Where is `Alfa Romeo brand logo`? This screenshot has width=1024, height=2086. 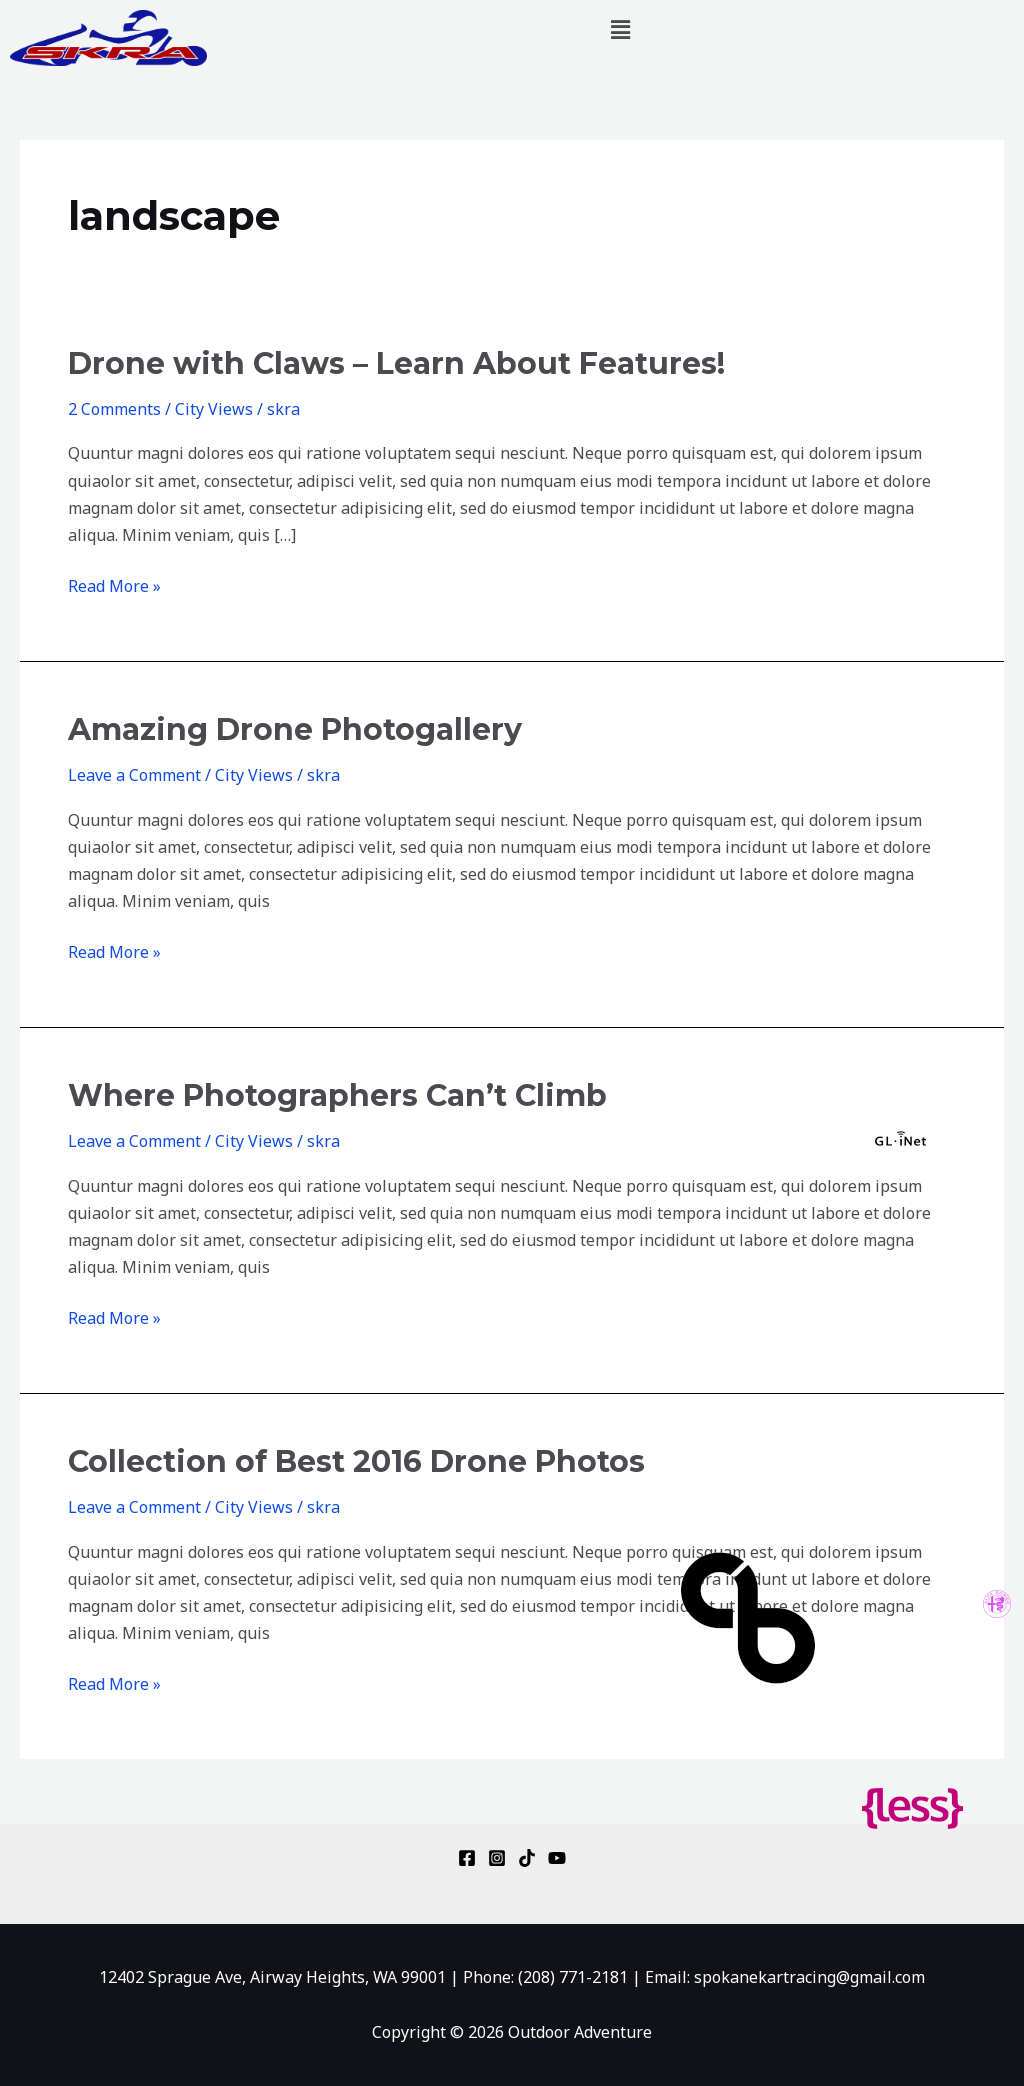 Alfa Romeo brand logo is located at coordinates (997, 1604).